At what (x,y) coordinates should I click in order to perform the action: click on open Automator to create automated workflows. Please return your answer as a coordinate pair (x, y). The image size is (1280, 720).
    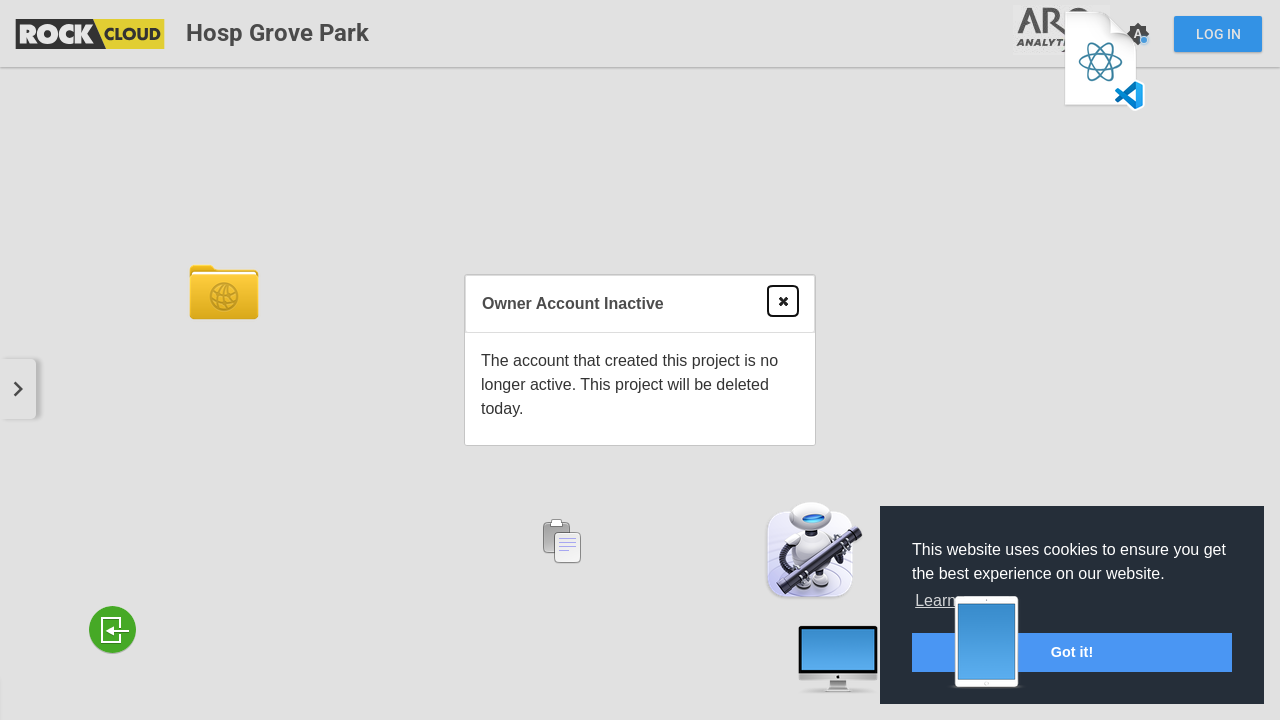
    Looking at the image, I should click on (810, 554).